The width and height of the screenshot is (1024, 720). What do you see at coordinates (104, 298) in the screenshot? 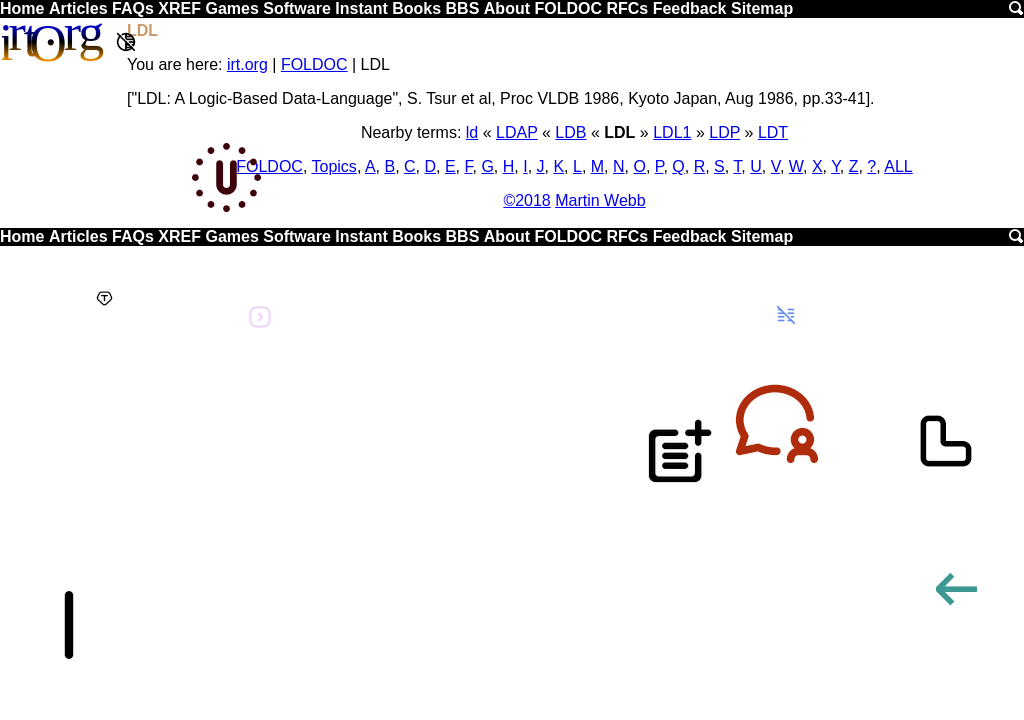
I see `tether (USDT) cryptocurrency logo` at bounding box center [104, 298].